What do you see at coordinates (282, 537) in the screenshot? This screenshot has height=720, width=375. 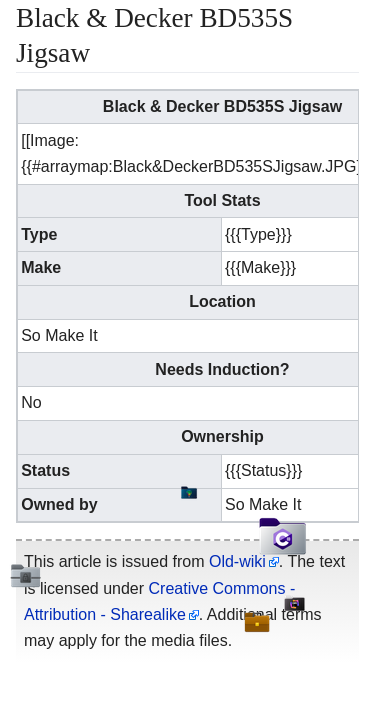 I see `folder containing C# project files` at bounding box center [282, 537].